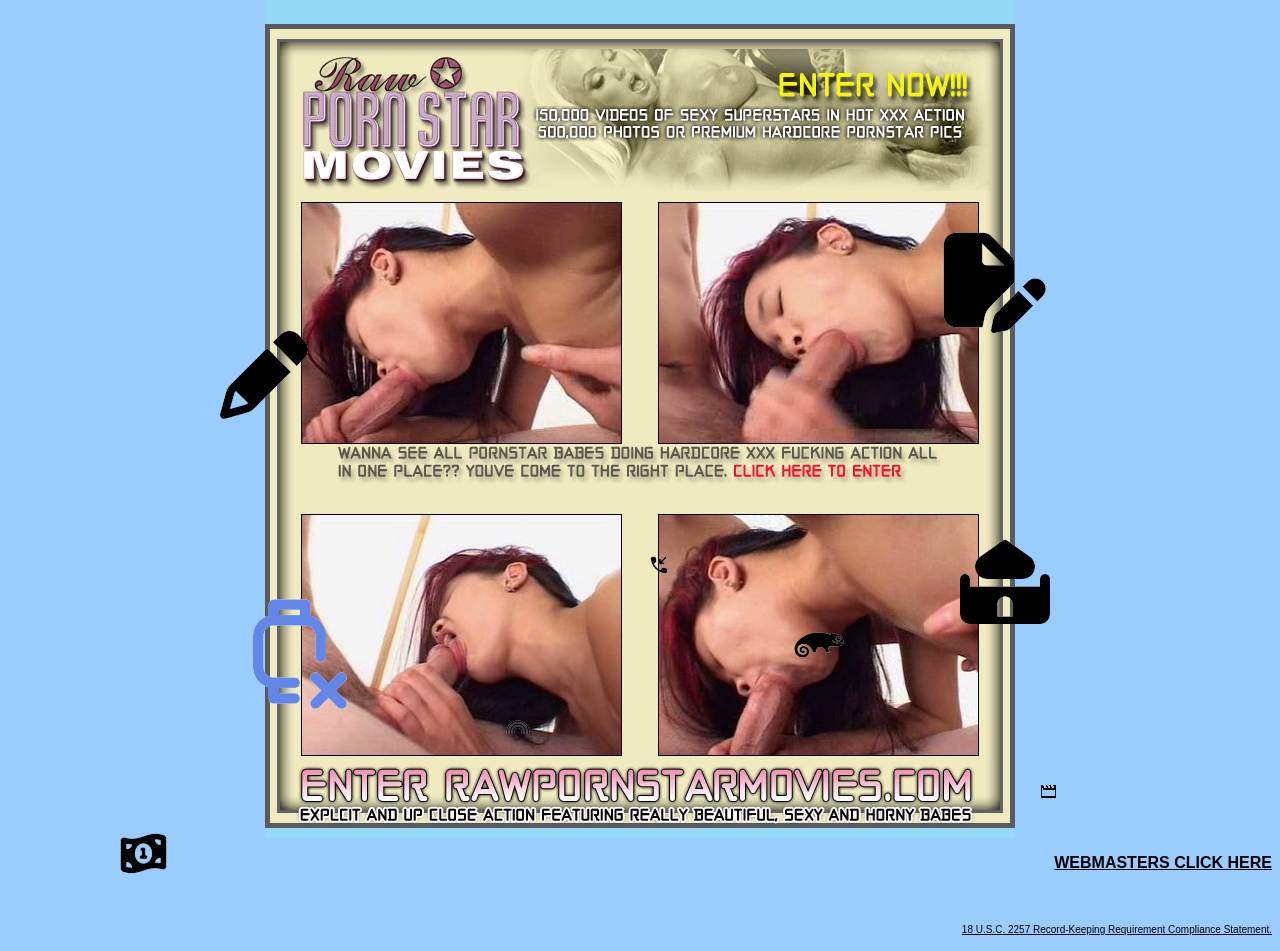 The height and width of the screenshot is (951, 1280). I want to click on edit this document, so click(991, 280).